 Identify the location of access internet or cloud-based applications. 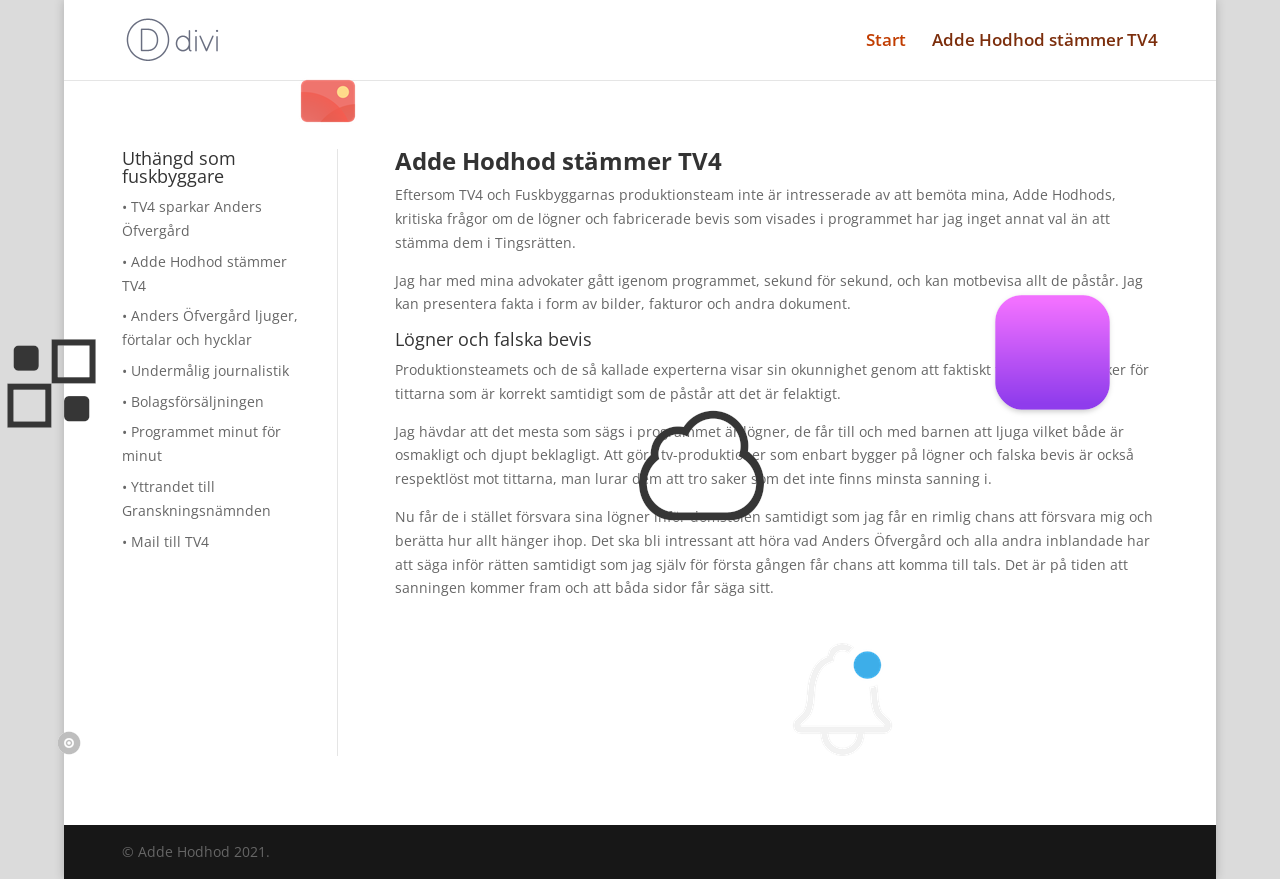
(701, 465).